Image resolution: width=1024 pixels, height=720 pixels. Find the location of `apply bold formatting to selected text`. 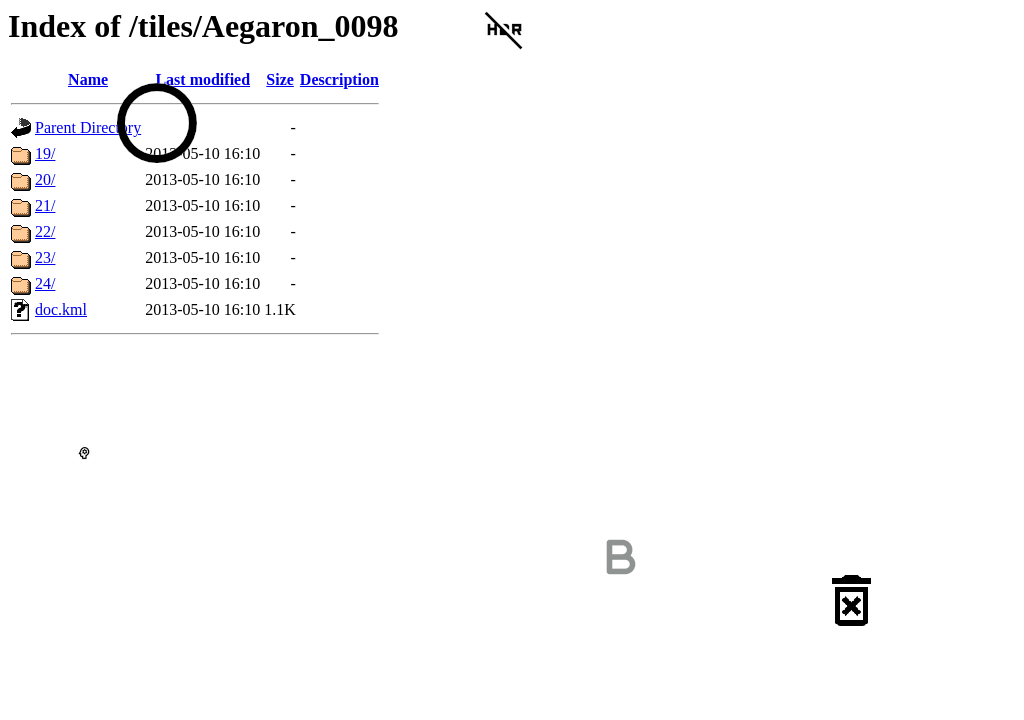

apply bold formatting to selected text is located at coordinates (621, 557).